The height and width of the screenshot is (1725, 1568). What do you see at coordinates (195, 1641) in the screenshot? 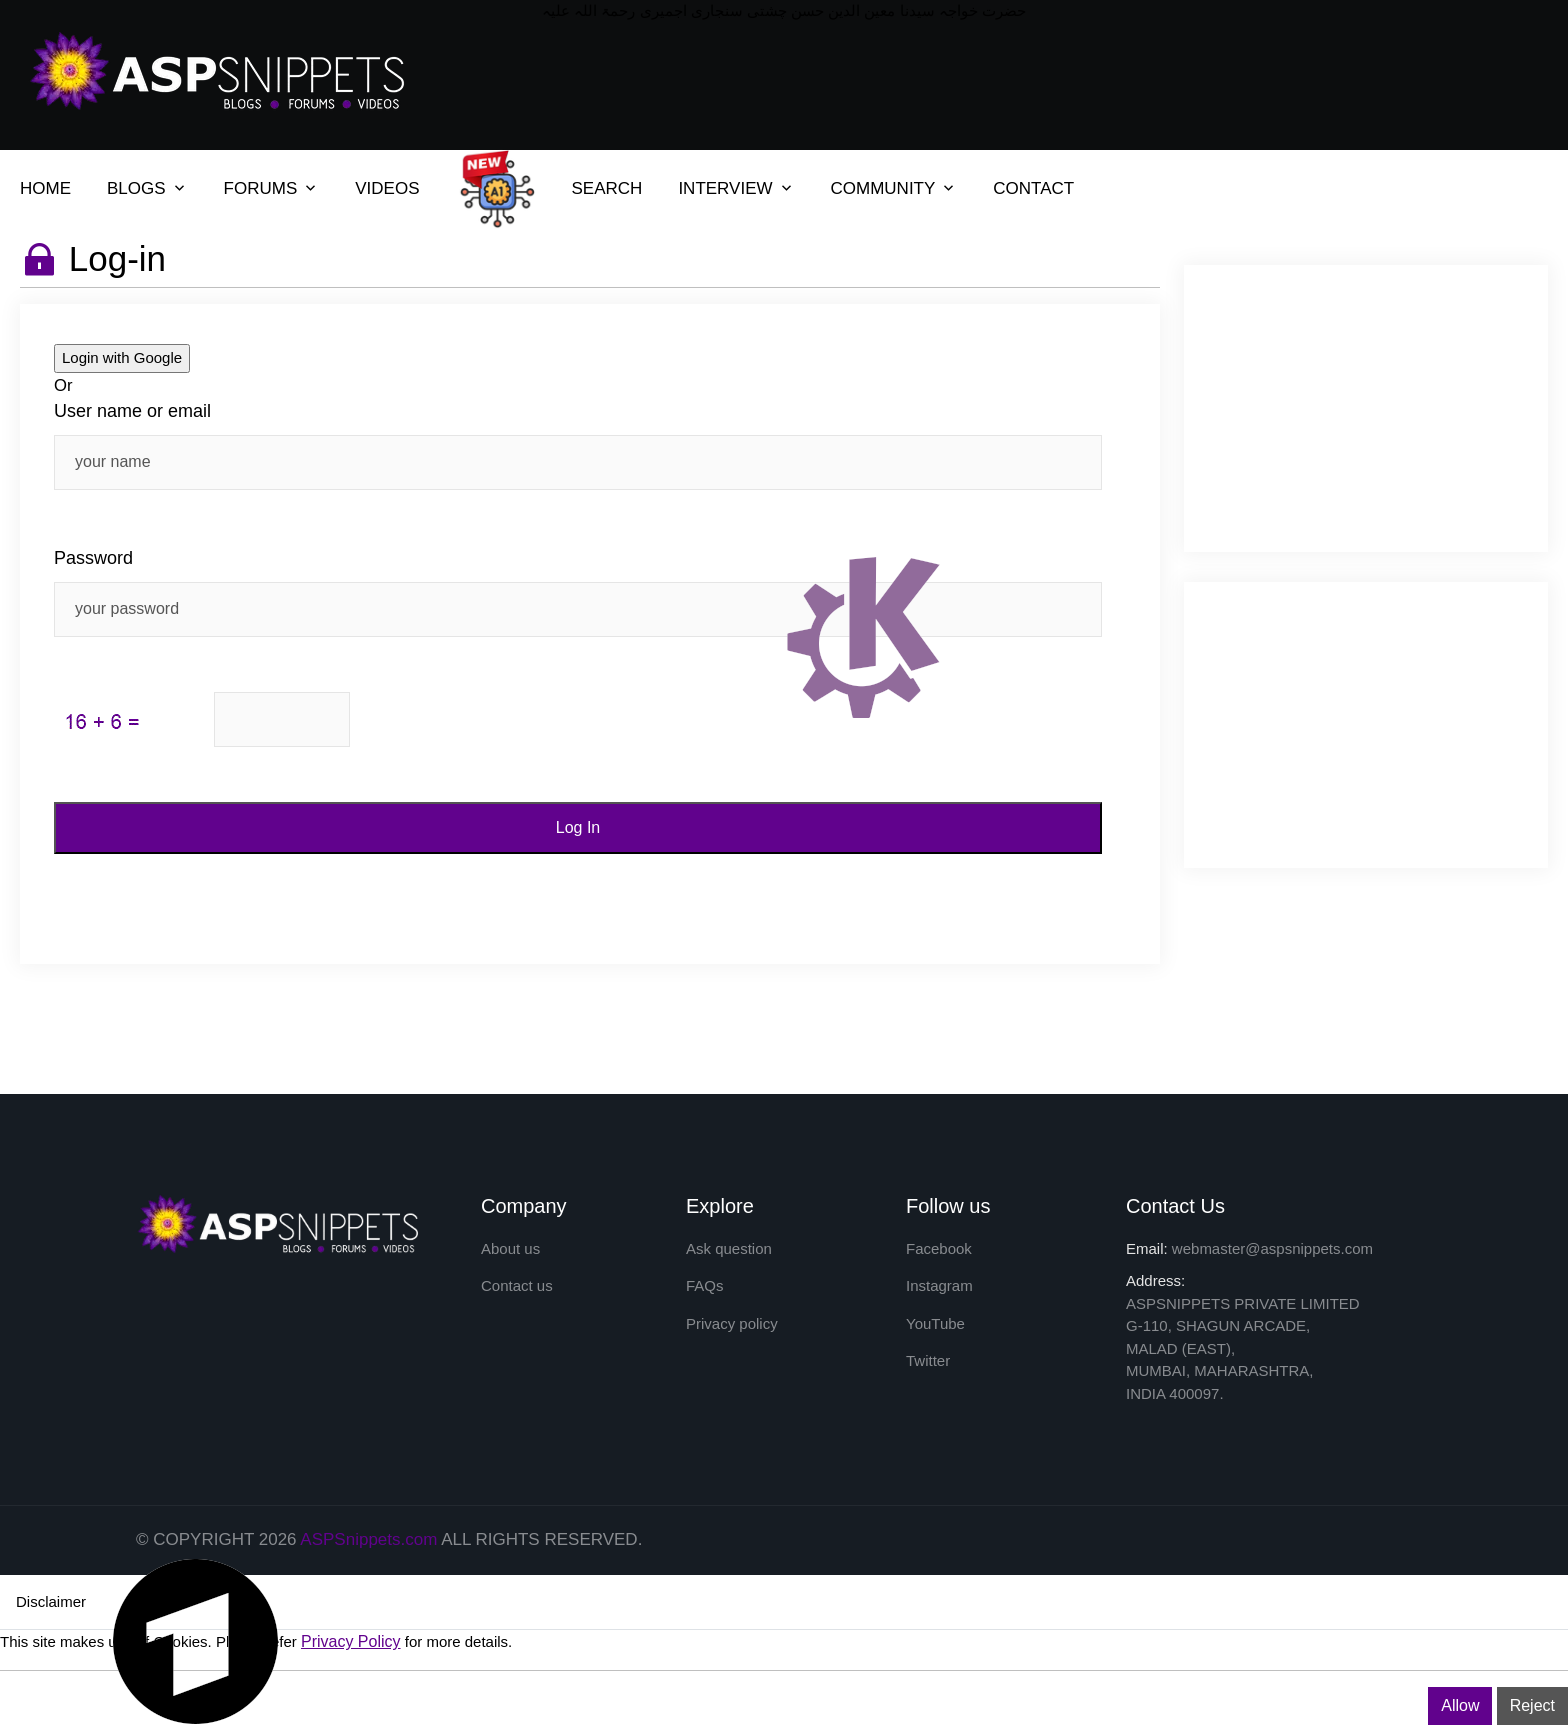
I see `das erste german television network logo` at bounding box center [195, 1641].